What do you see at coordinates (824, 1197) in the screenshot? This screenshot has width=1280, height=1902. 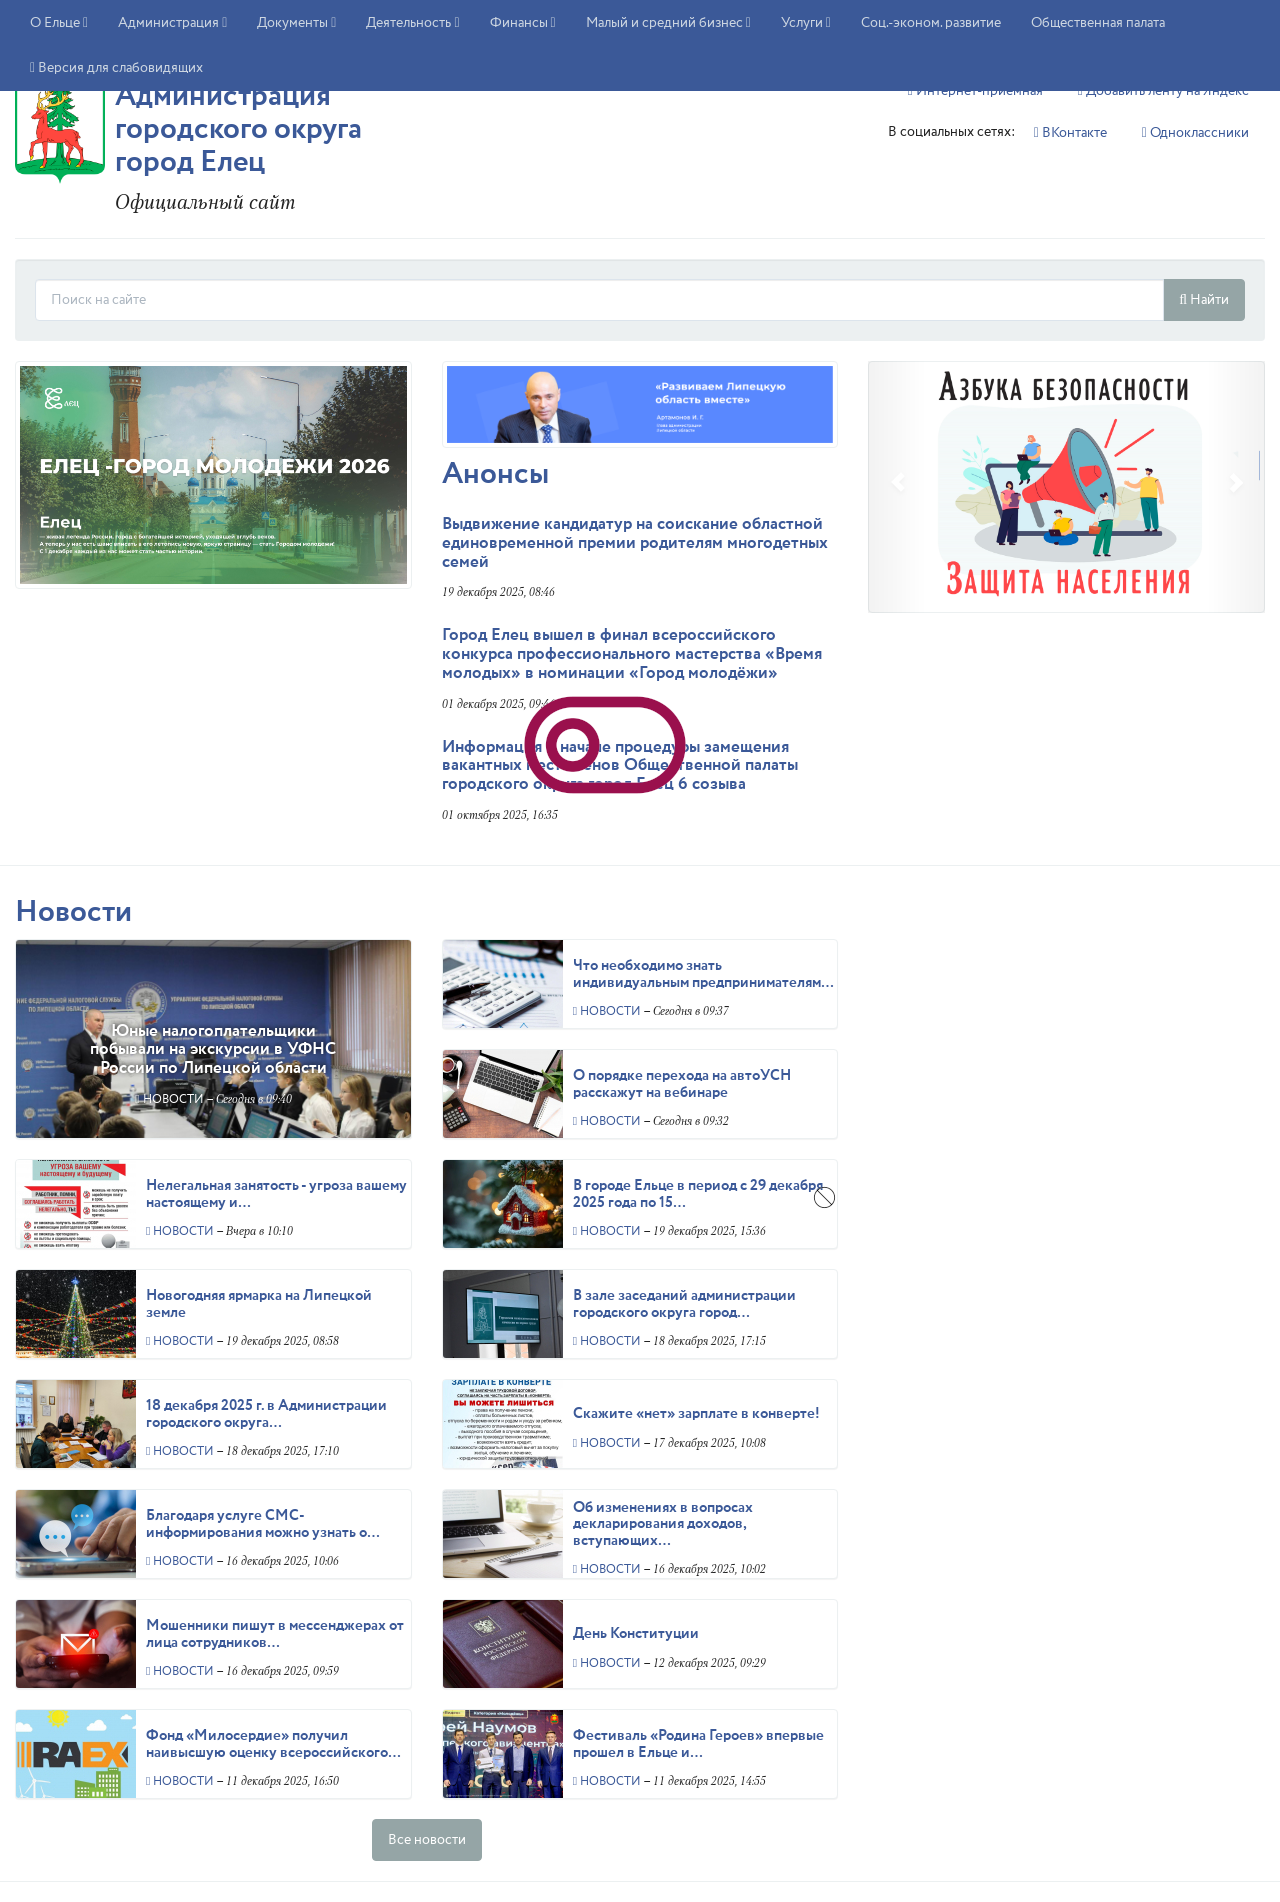 I see `indicates a prohibited or blocked action` at bounding box center [824, 1197].